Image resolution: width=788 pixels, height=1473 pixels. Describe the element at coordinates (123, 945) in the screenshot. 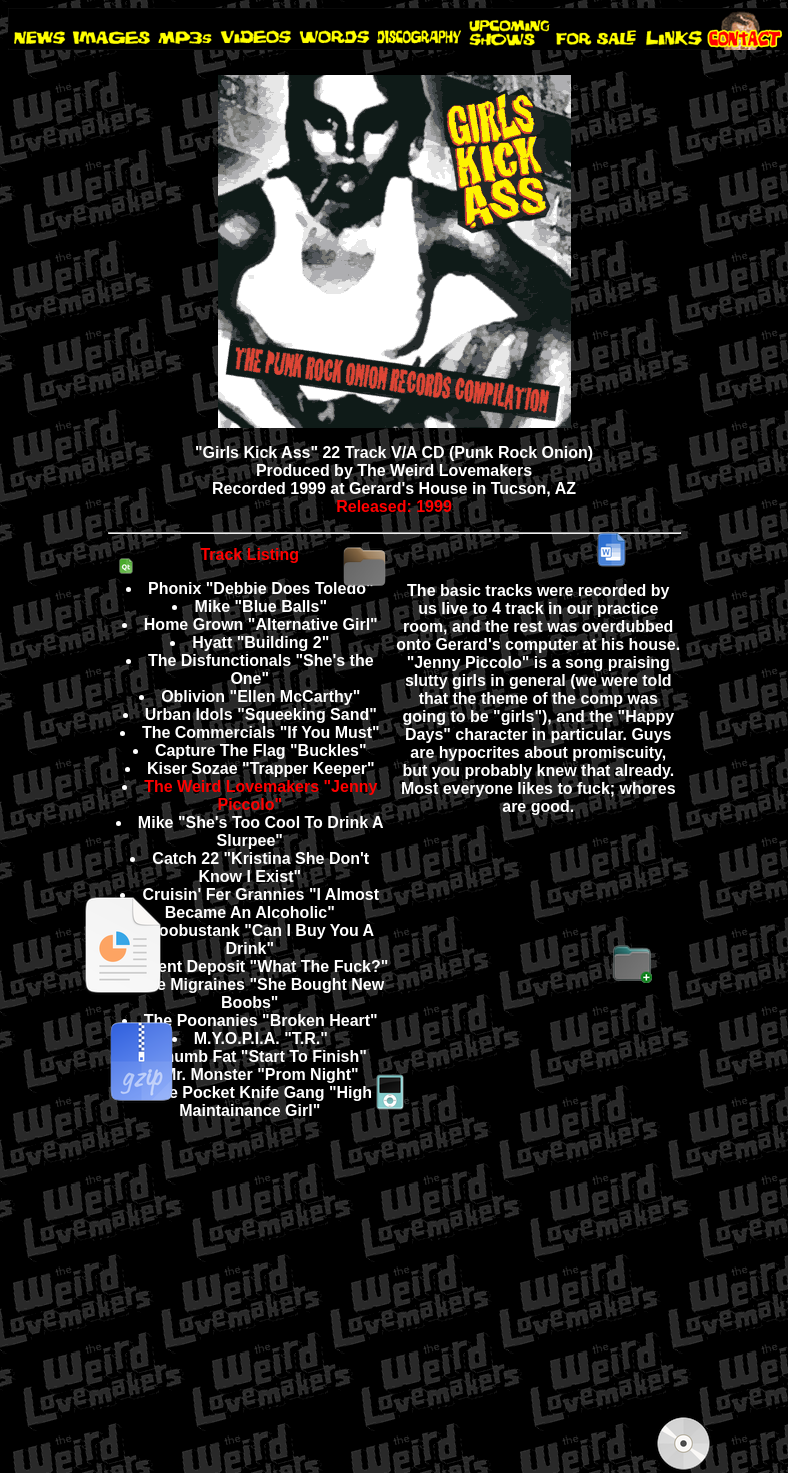

I see `open a presentation file` at that location.